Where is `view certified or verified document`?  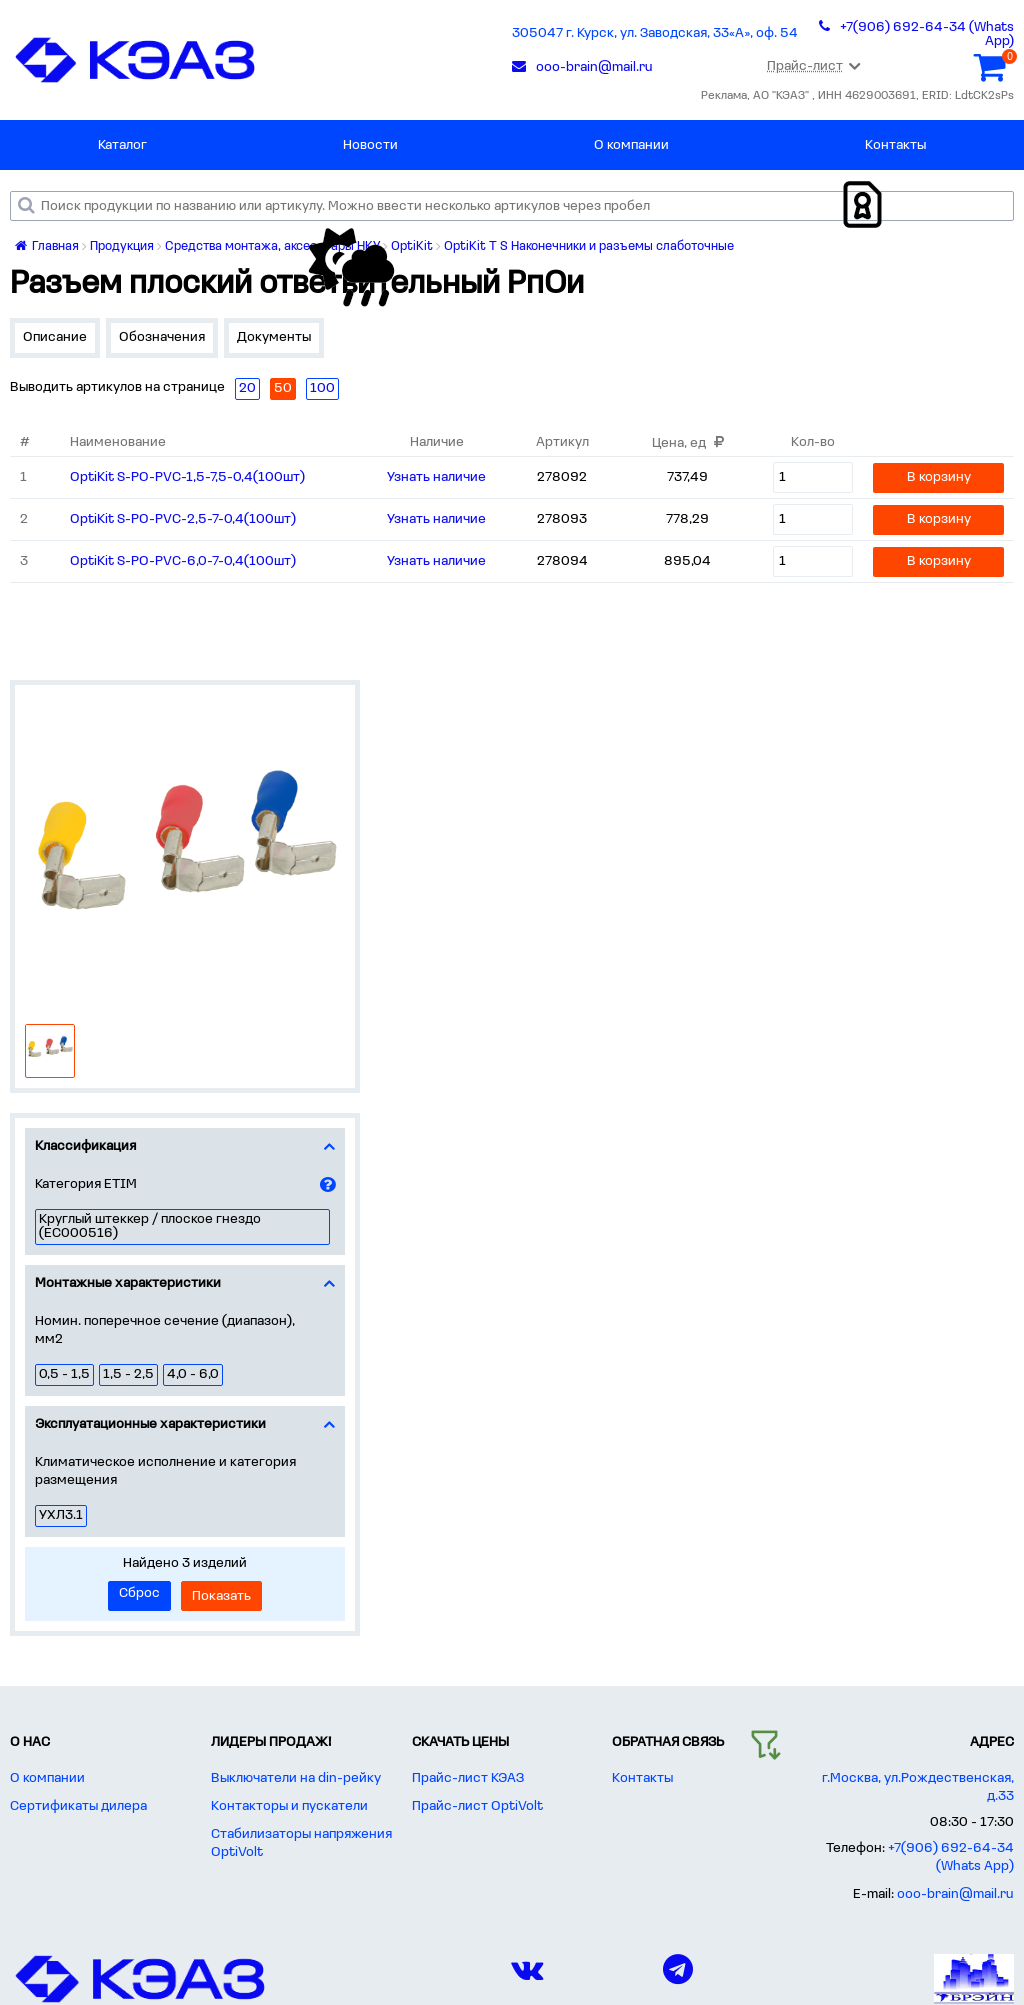
view certified or verified document is located at coordinates (862, 204).